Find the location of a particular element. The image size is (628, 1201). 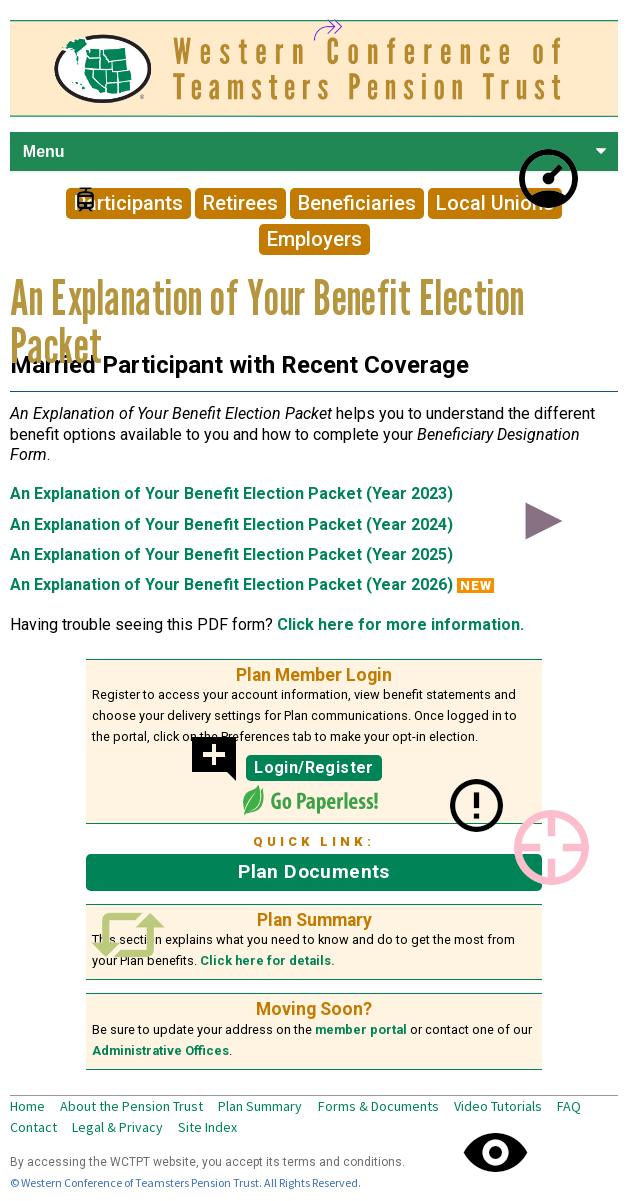

indicates a warning or alert requiring attention is located at coordinates (476, 805).